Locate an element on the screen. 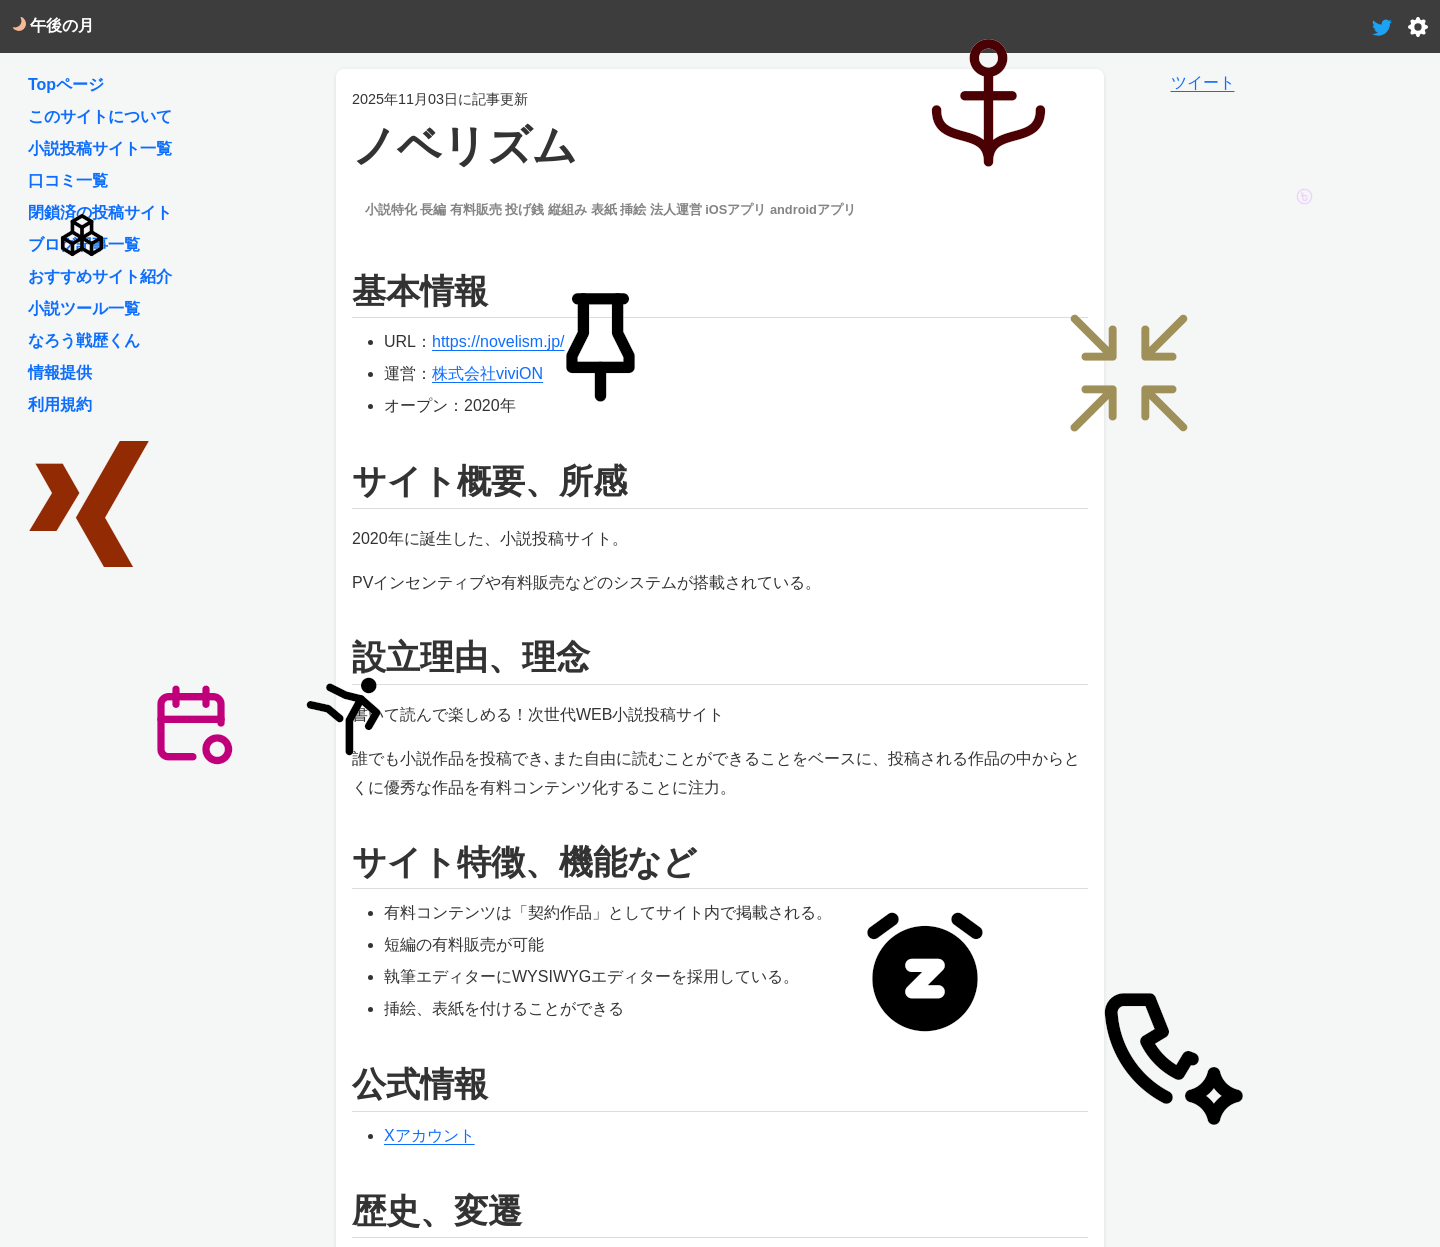  calendar event with notification or reminder is located at coordinates (191, 723).